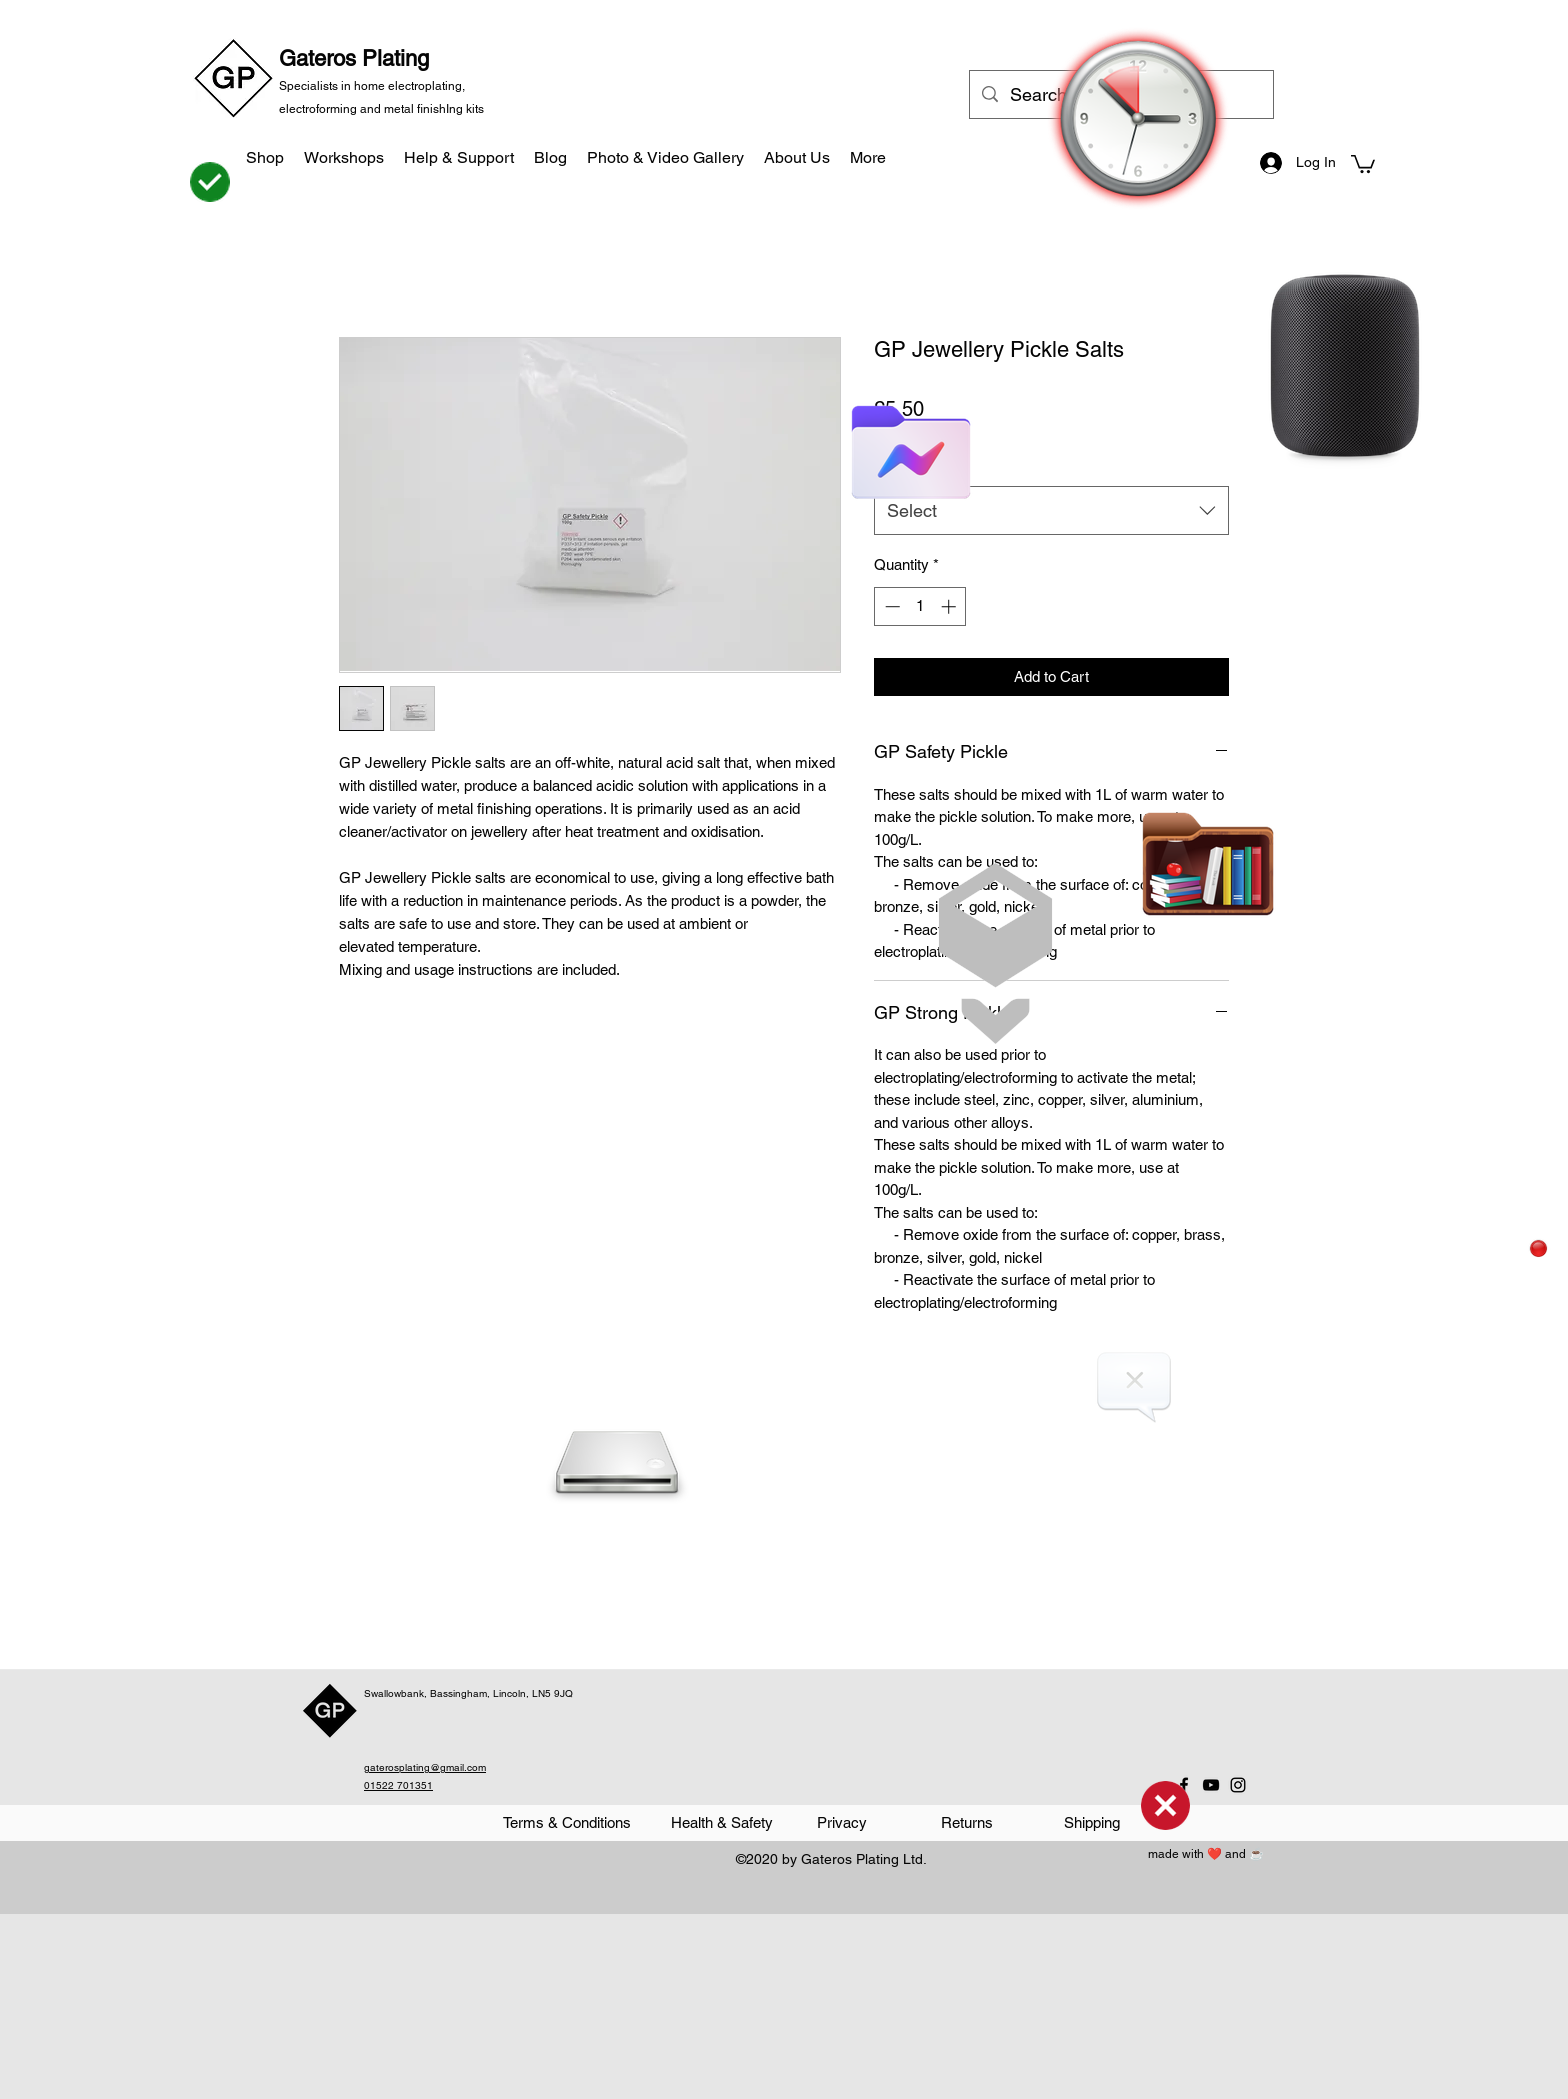 This screenshot has width=1568, height=2099. What do you see at coordinates (910, 455) in the screenshot?
I see `open messenger app folder` at bounding box center [910, 455].